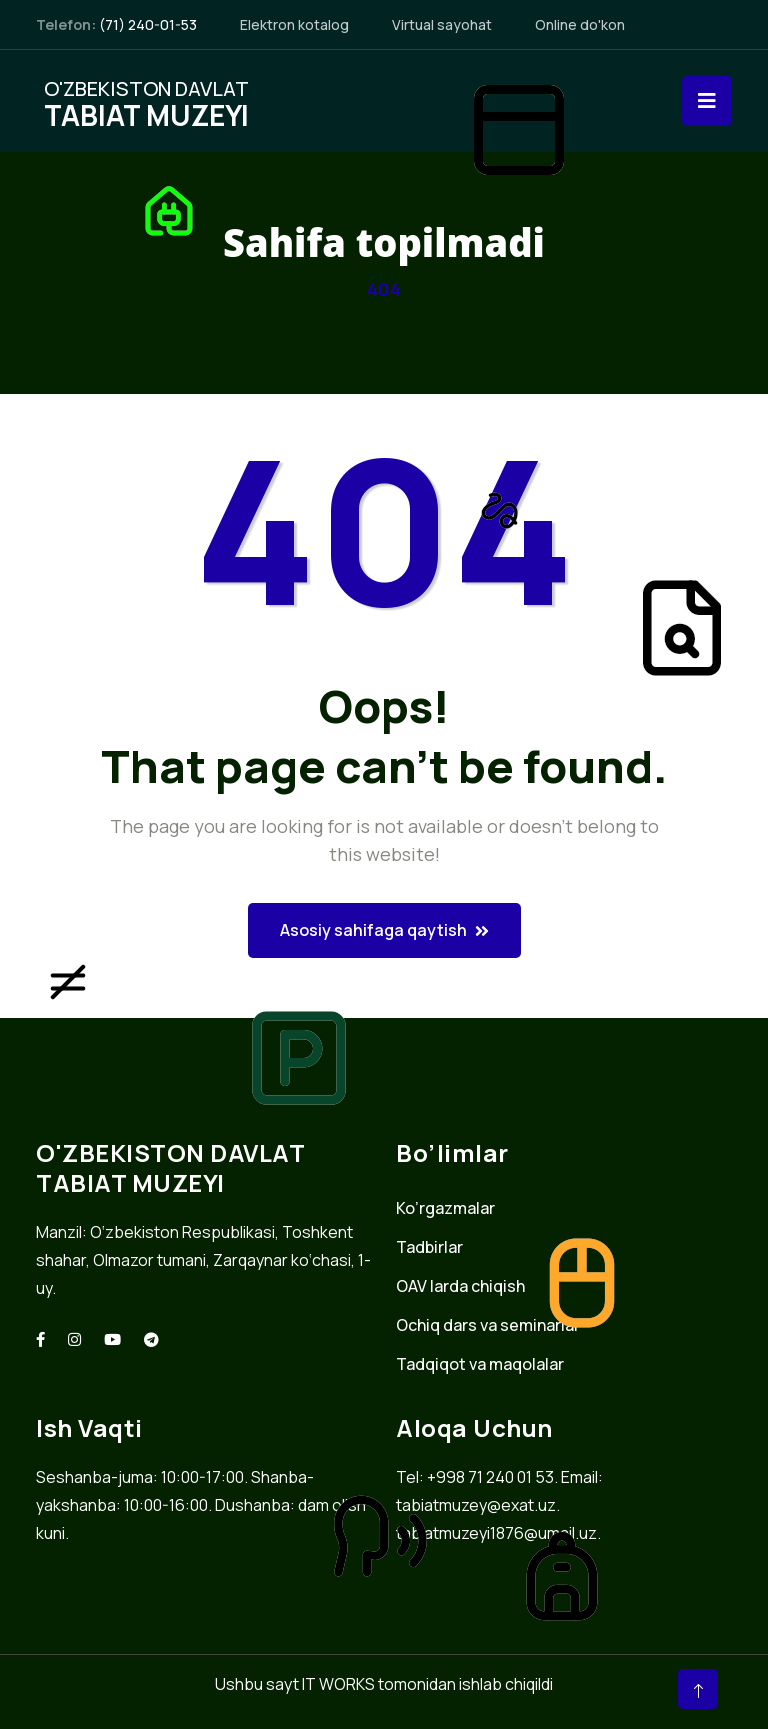 The width and height of the screenshot is (768, 1729). Describe the element at coordinates (299, 1058) in the screenshot. I see `find nearby parking locations` at that location.